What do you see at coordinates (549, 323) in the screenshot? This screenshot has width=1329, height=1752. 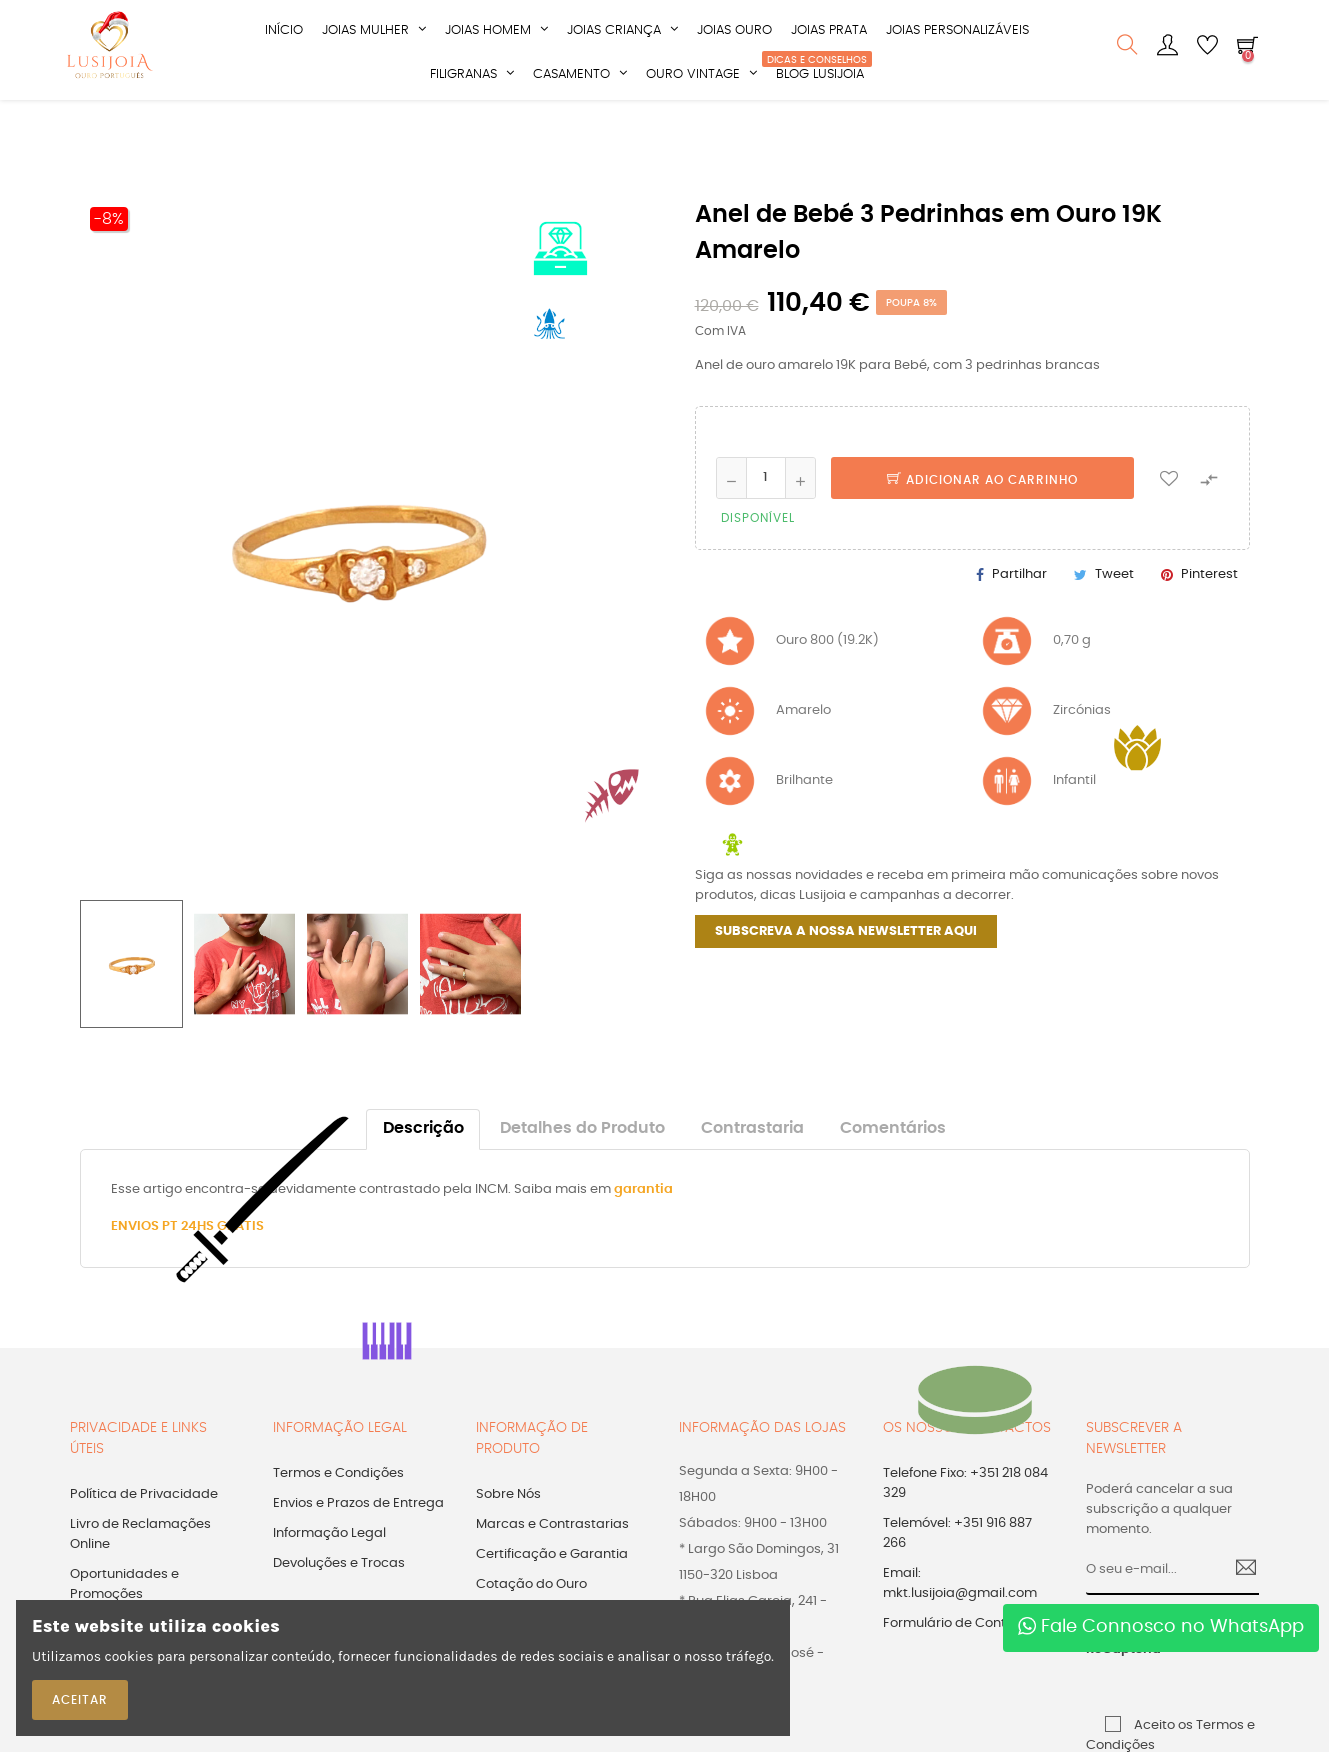 I see `sea creature or ocean-themed game element` at bounding box center [549, 323].